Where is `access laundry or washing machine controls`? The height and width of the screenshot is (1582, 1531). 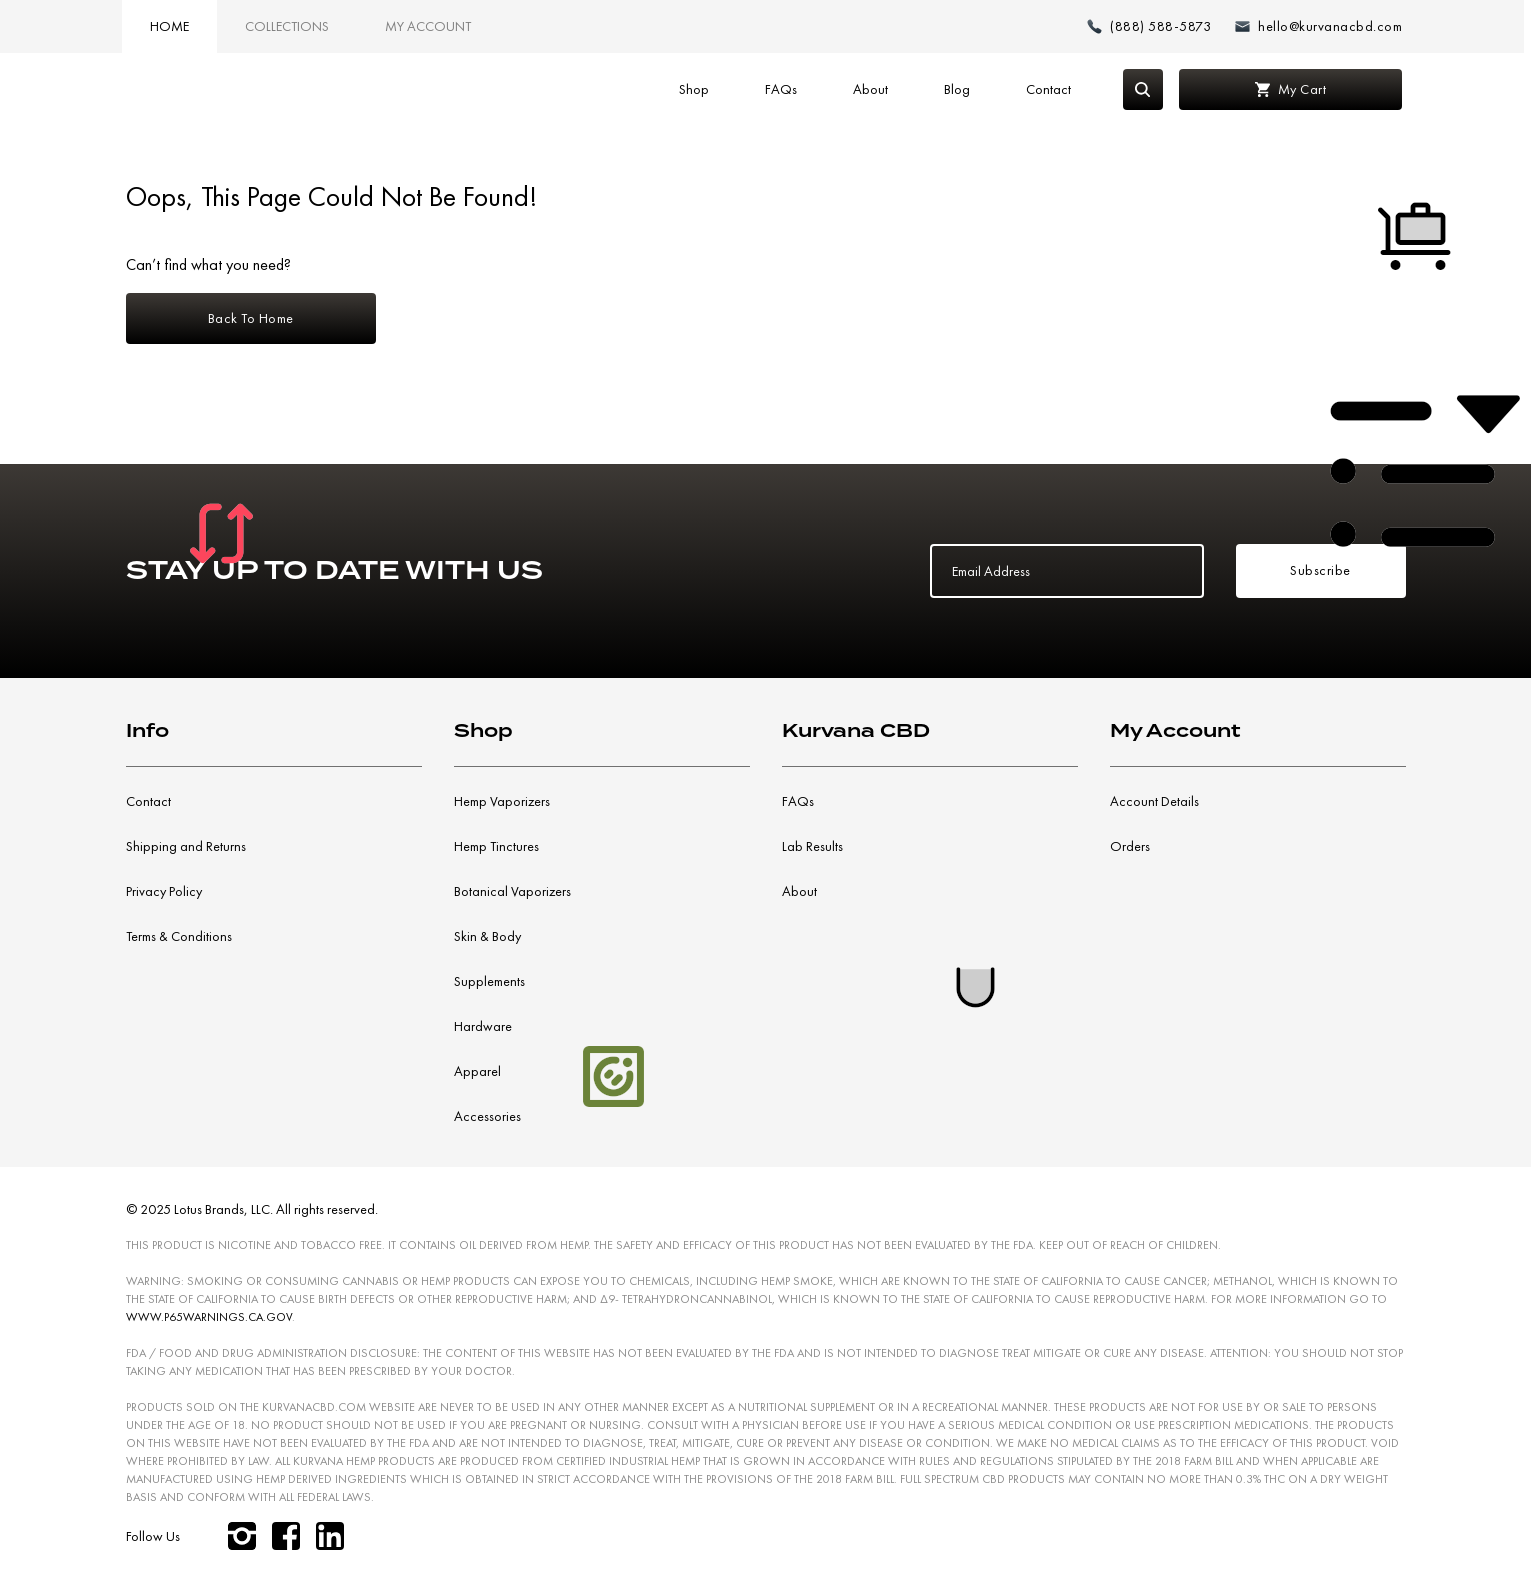 access laundry or washing machine controls is located at coordinates (613, 1076).